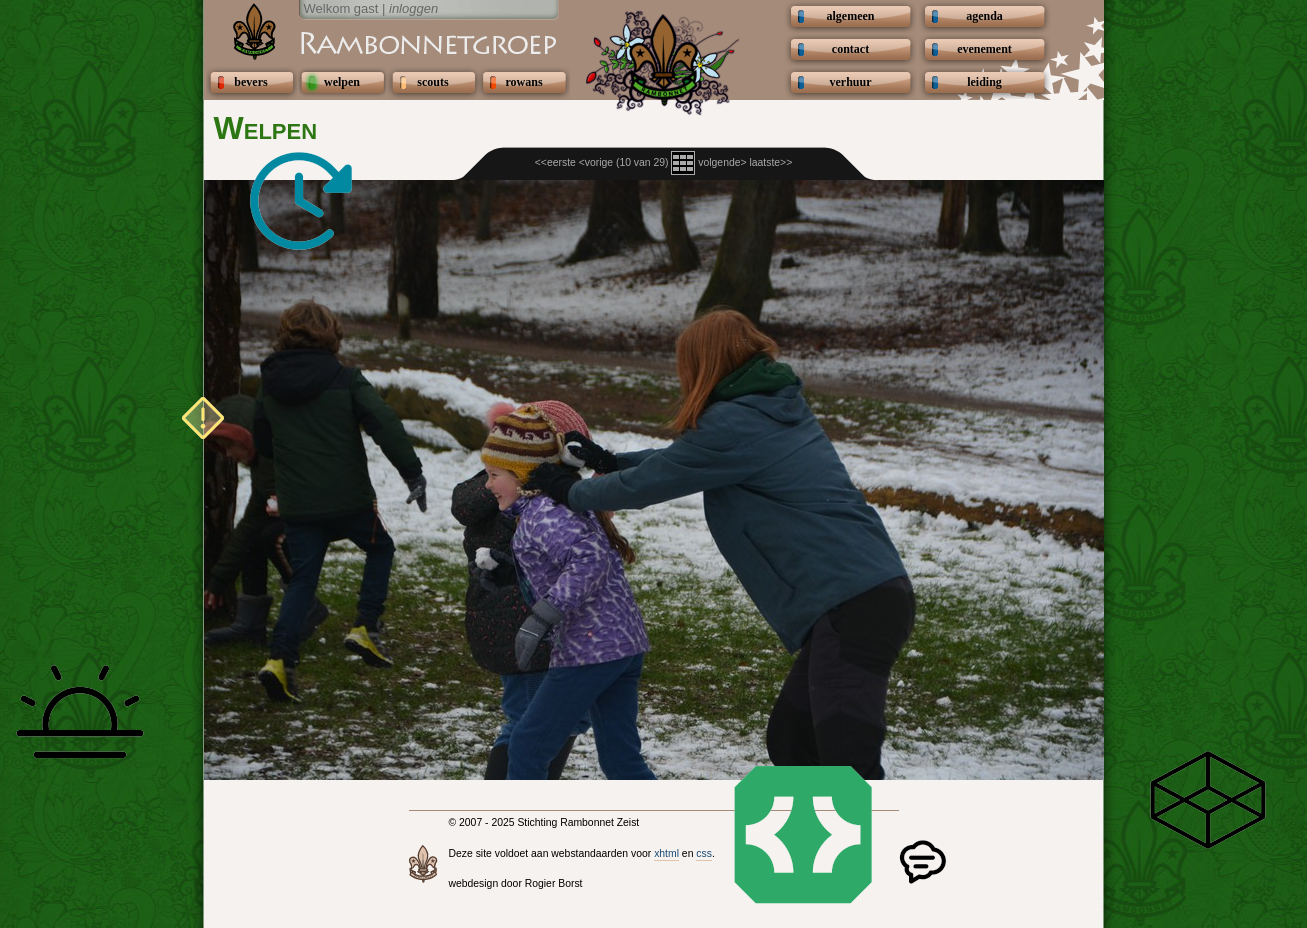 Image resolution: width=1307 pixels, height=928 pixels. I want to click on restore from history, so click(299, 201).